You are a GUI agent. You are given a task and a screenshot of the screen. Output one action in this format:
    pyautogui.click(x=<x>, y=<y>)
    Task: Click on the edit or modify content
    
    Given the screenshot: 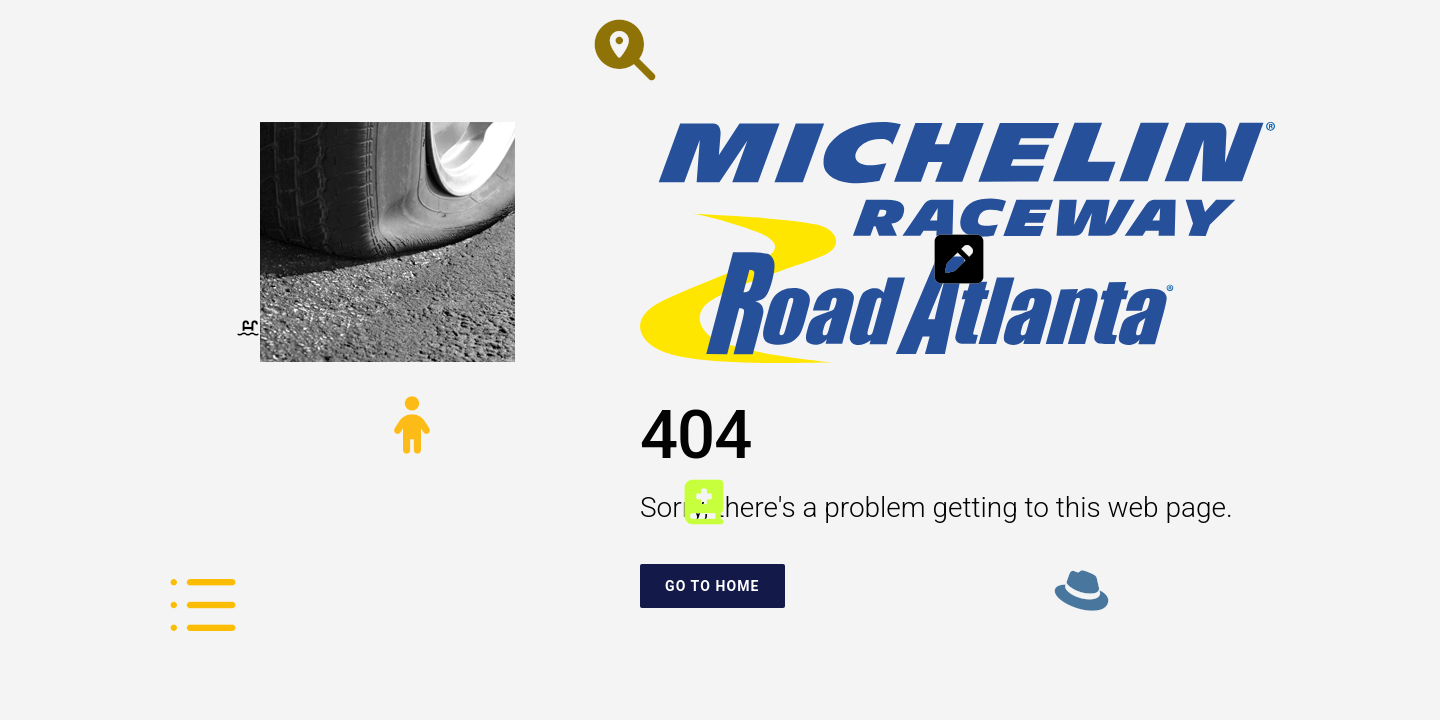 What is the action you would take?
    pyautogui.click(x=959, y=259)
    